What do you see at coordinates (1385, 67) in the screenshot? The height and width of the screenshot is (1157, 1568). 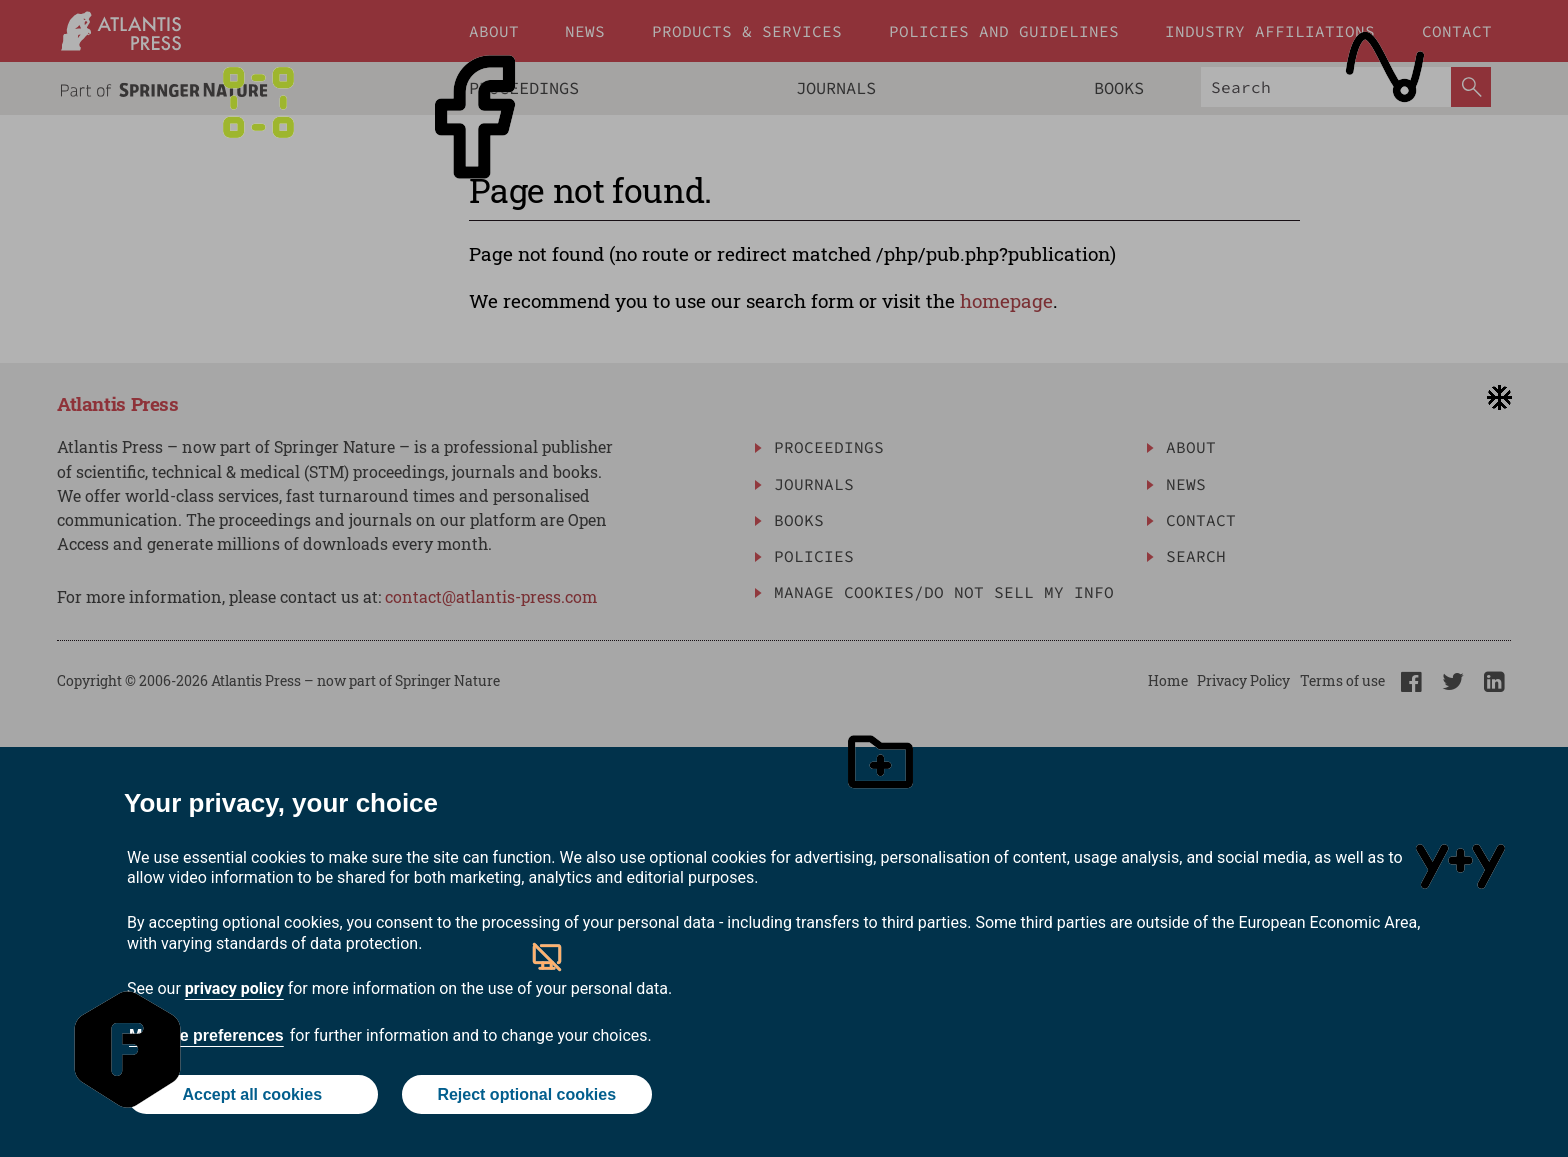 I see `find the minimum value in a dataset` at bounding box center [1385, 67].